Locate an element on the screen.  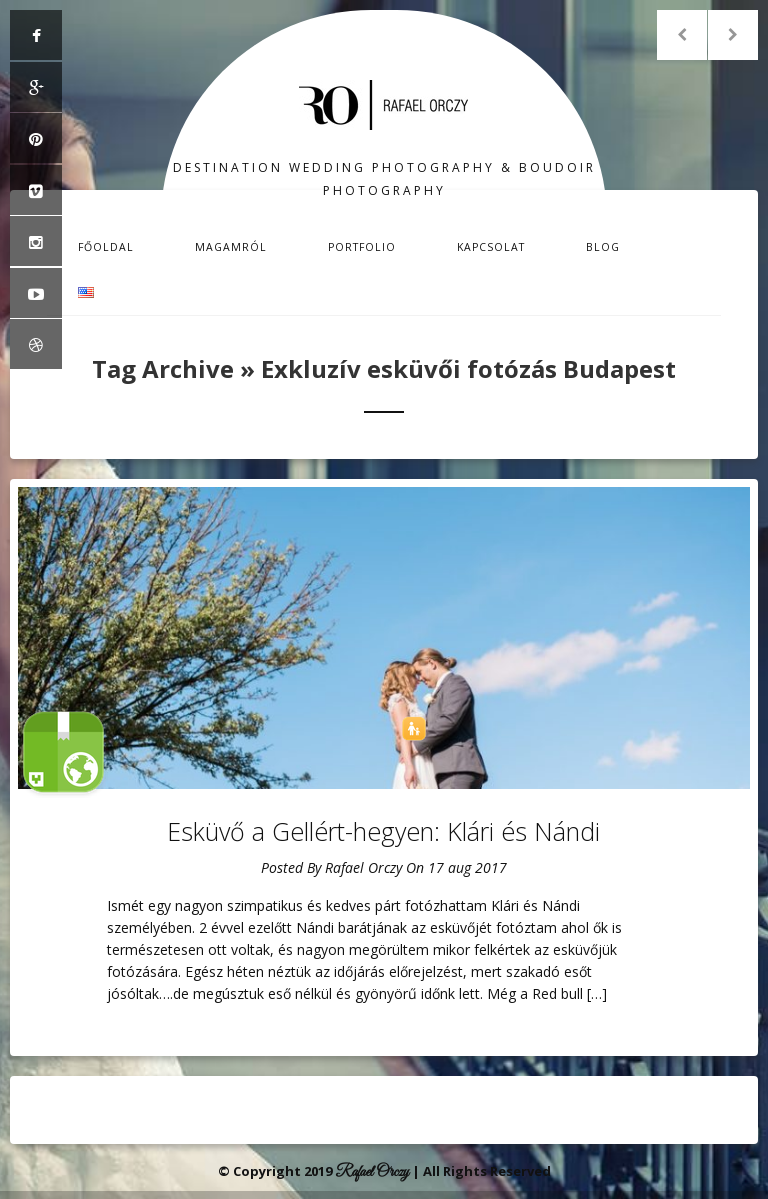
access parental controls settings is located at coordinates (414, 729).